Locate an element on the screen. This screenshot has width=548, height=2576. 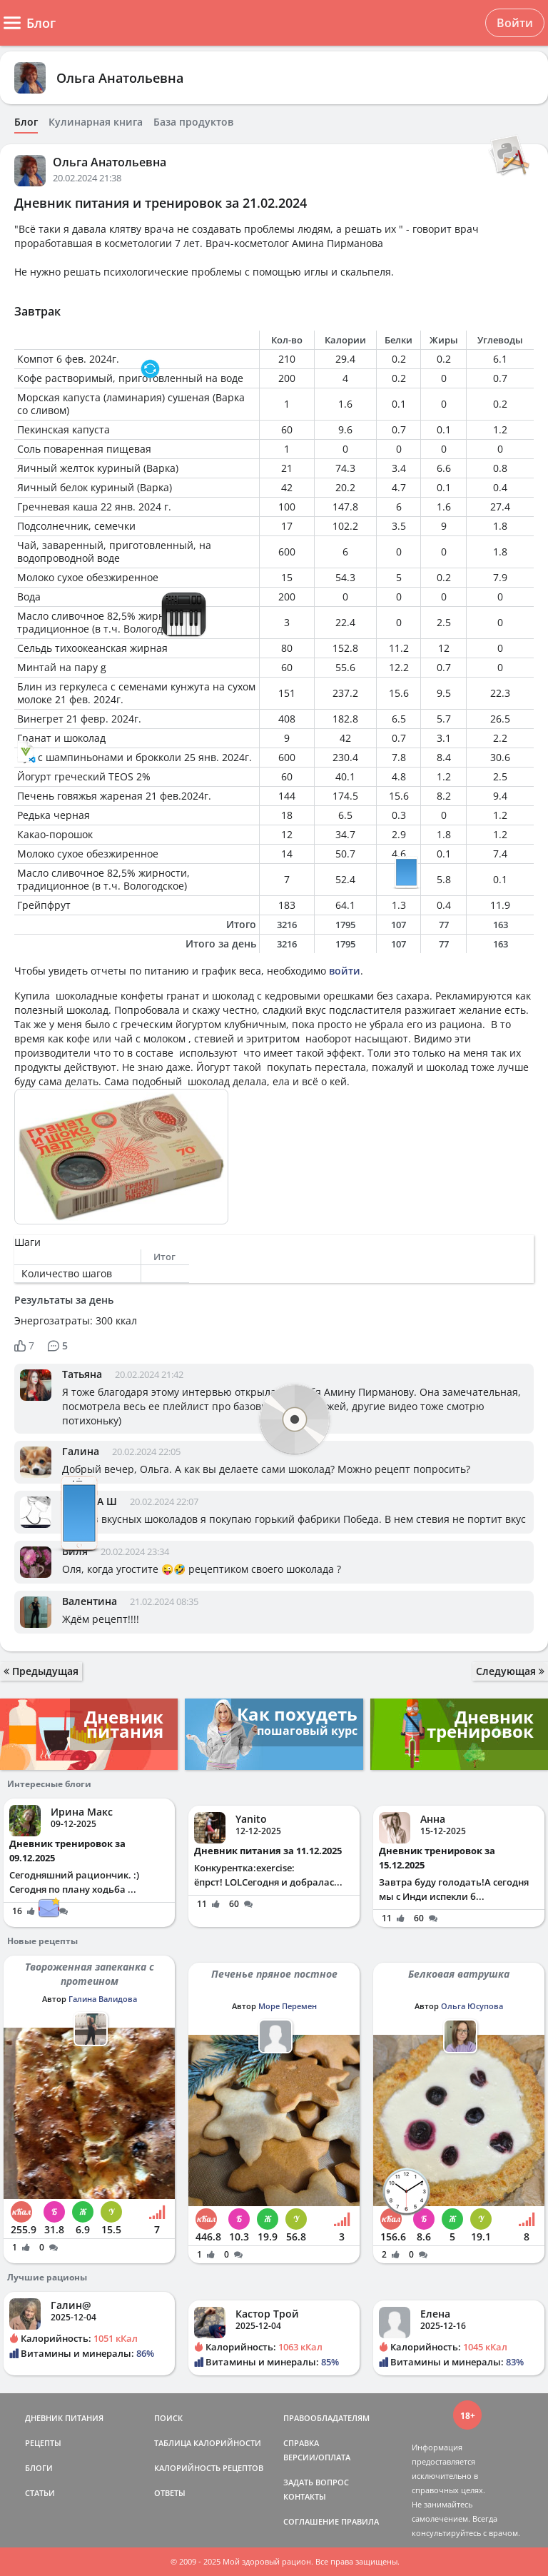
connect or manage an iPhone device is located at coordinates (79, 1514).